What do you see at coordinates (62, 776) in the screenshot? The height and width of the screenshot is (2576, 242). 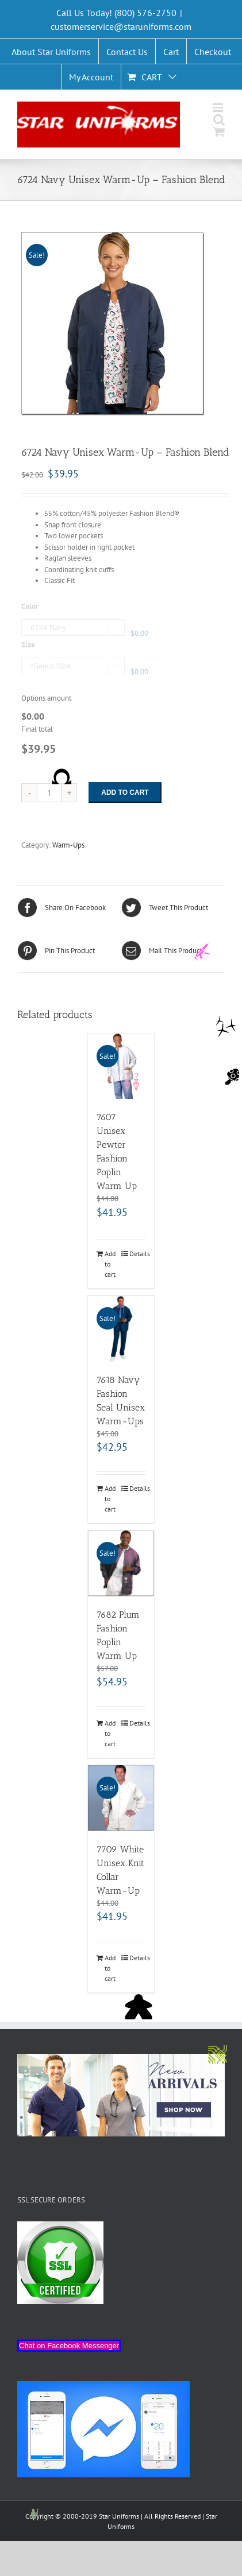 I see `represents omega or final/end state in a game` at bounding box center [62, 776].